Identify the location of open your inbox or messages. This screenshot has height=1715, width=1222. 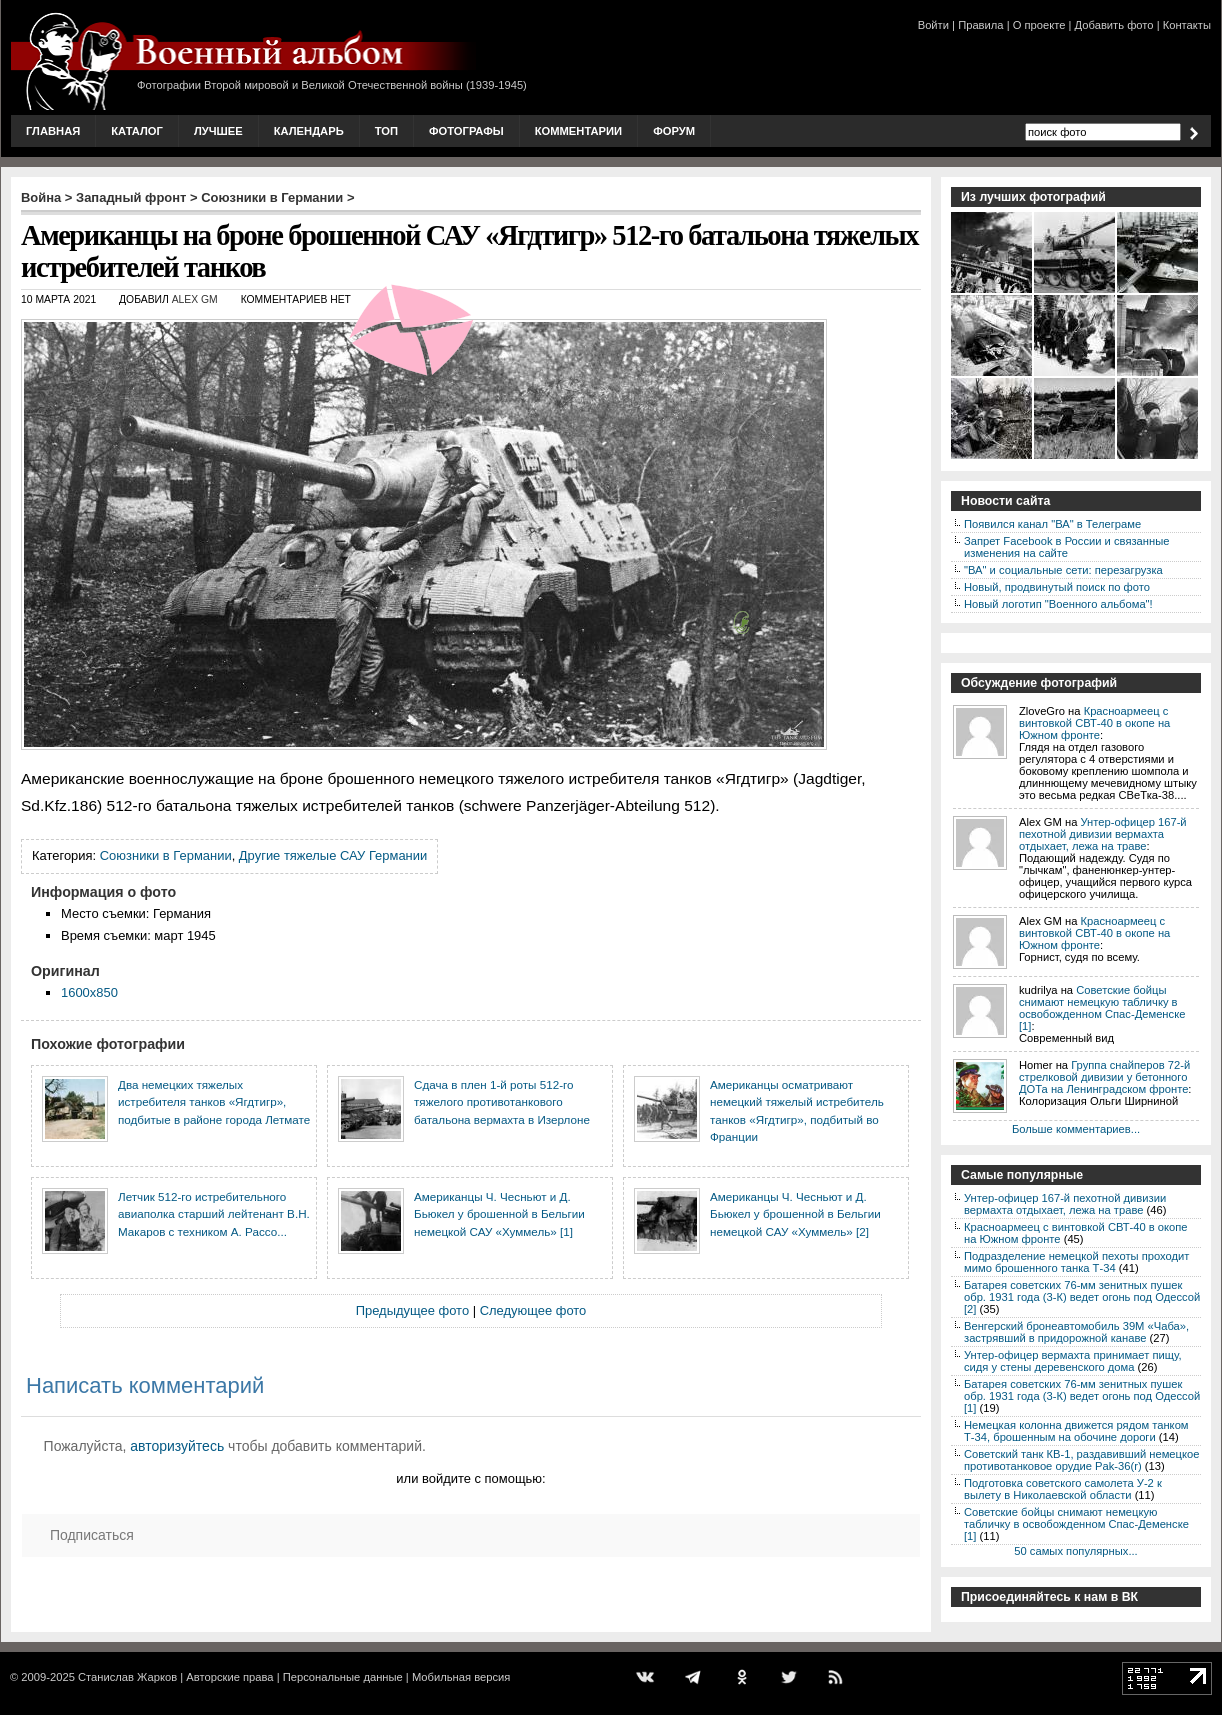
(411, 332).